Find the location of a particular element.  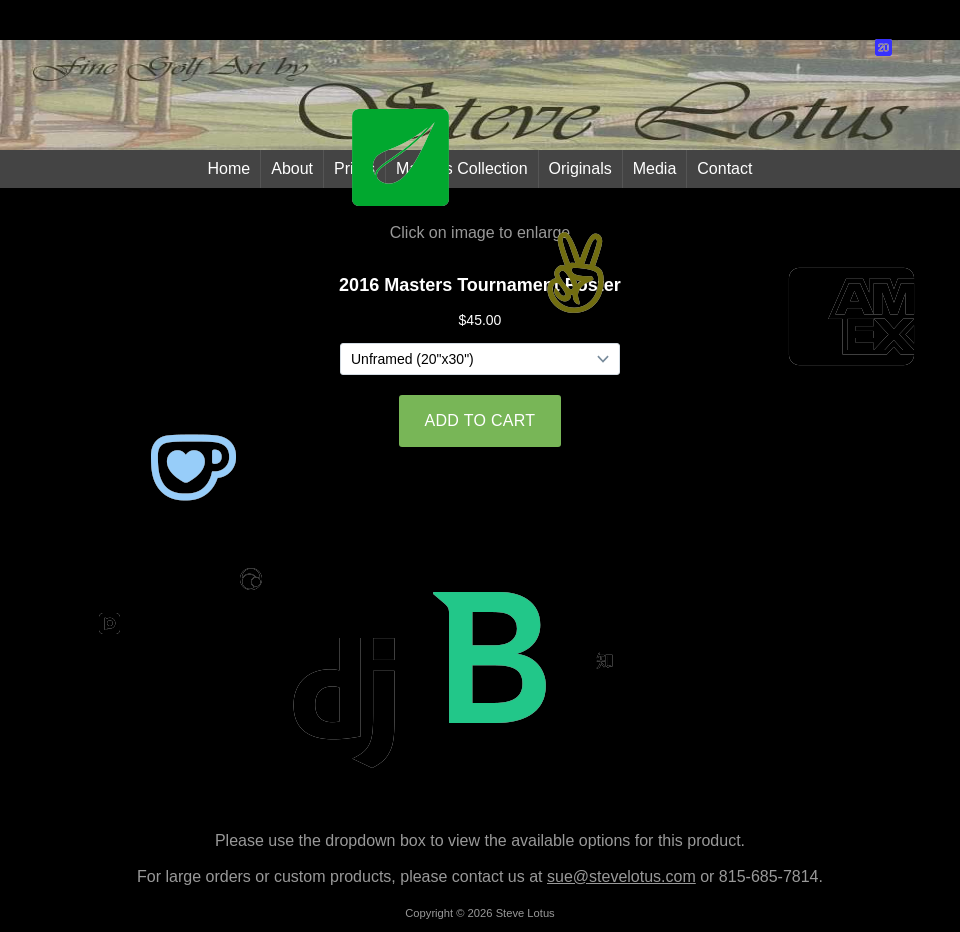

open pixiv app is located at coordinates (109, 623).